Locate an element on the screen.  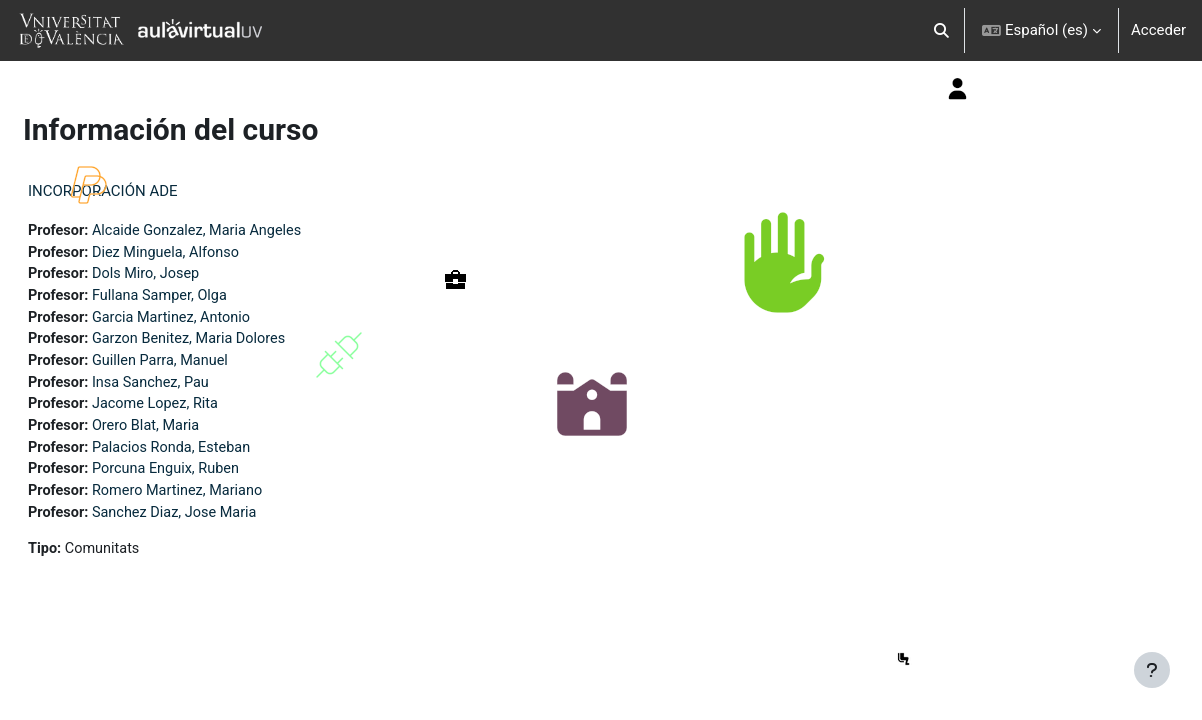
find nearby synagogues is located at coordinates (592, 403).